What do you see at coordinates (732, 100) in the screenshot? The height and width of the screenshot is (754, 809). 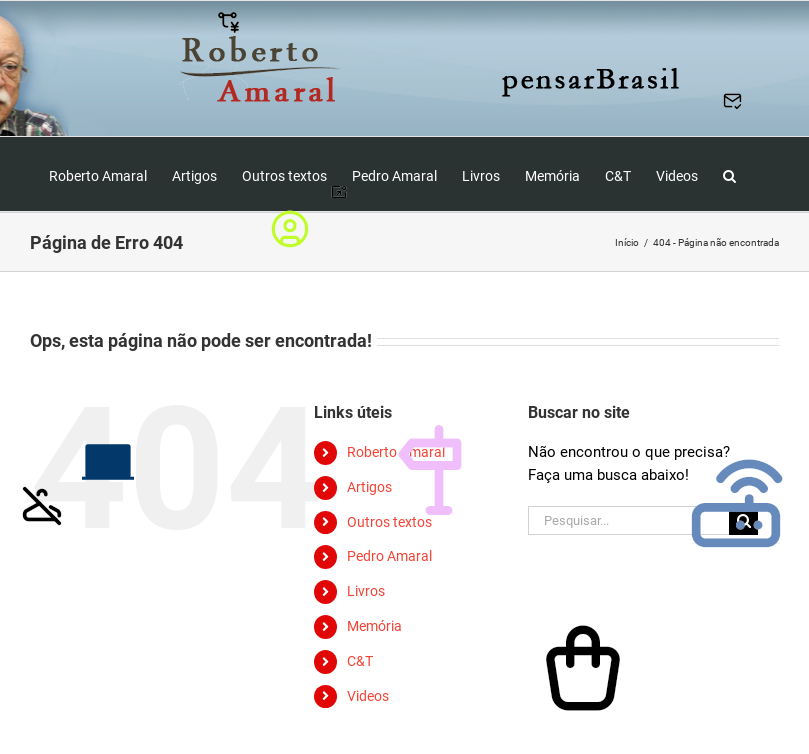 I see `email sent successfully` at bounding box center [732, 100].